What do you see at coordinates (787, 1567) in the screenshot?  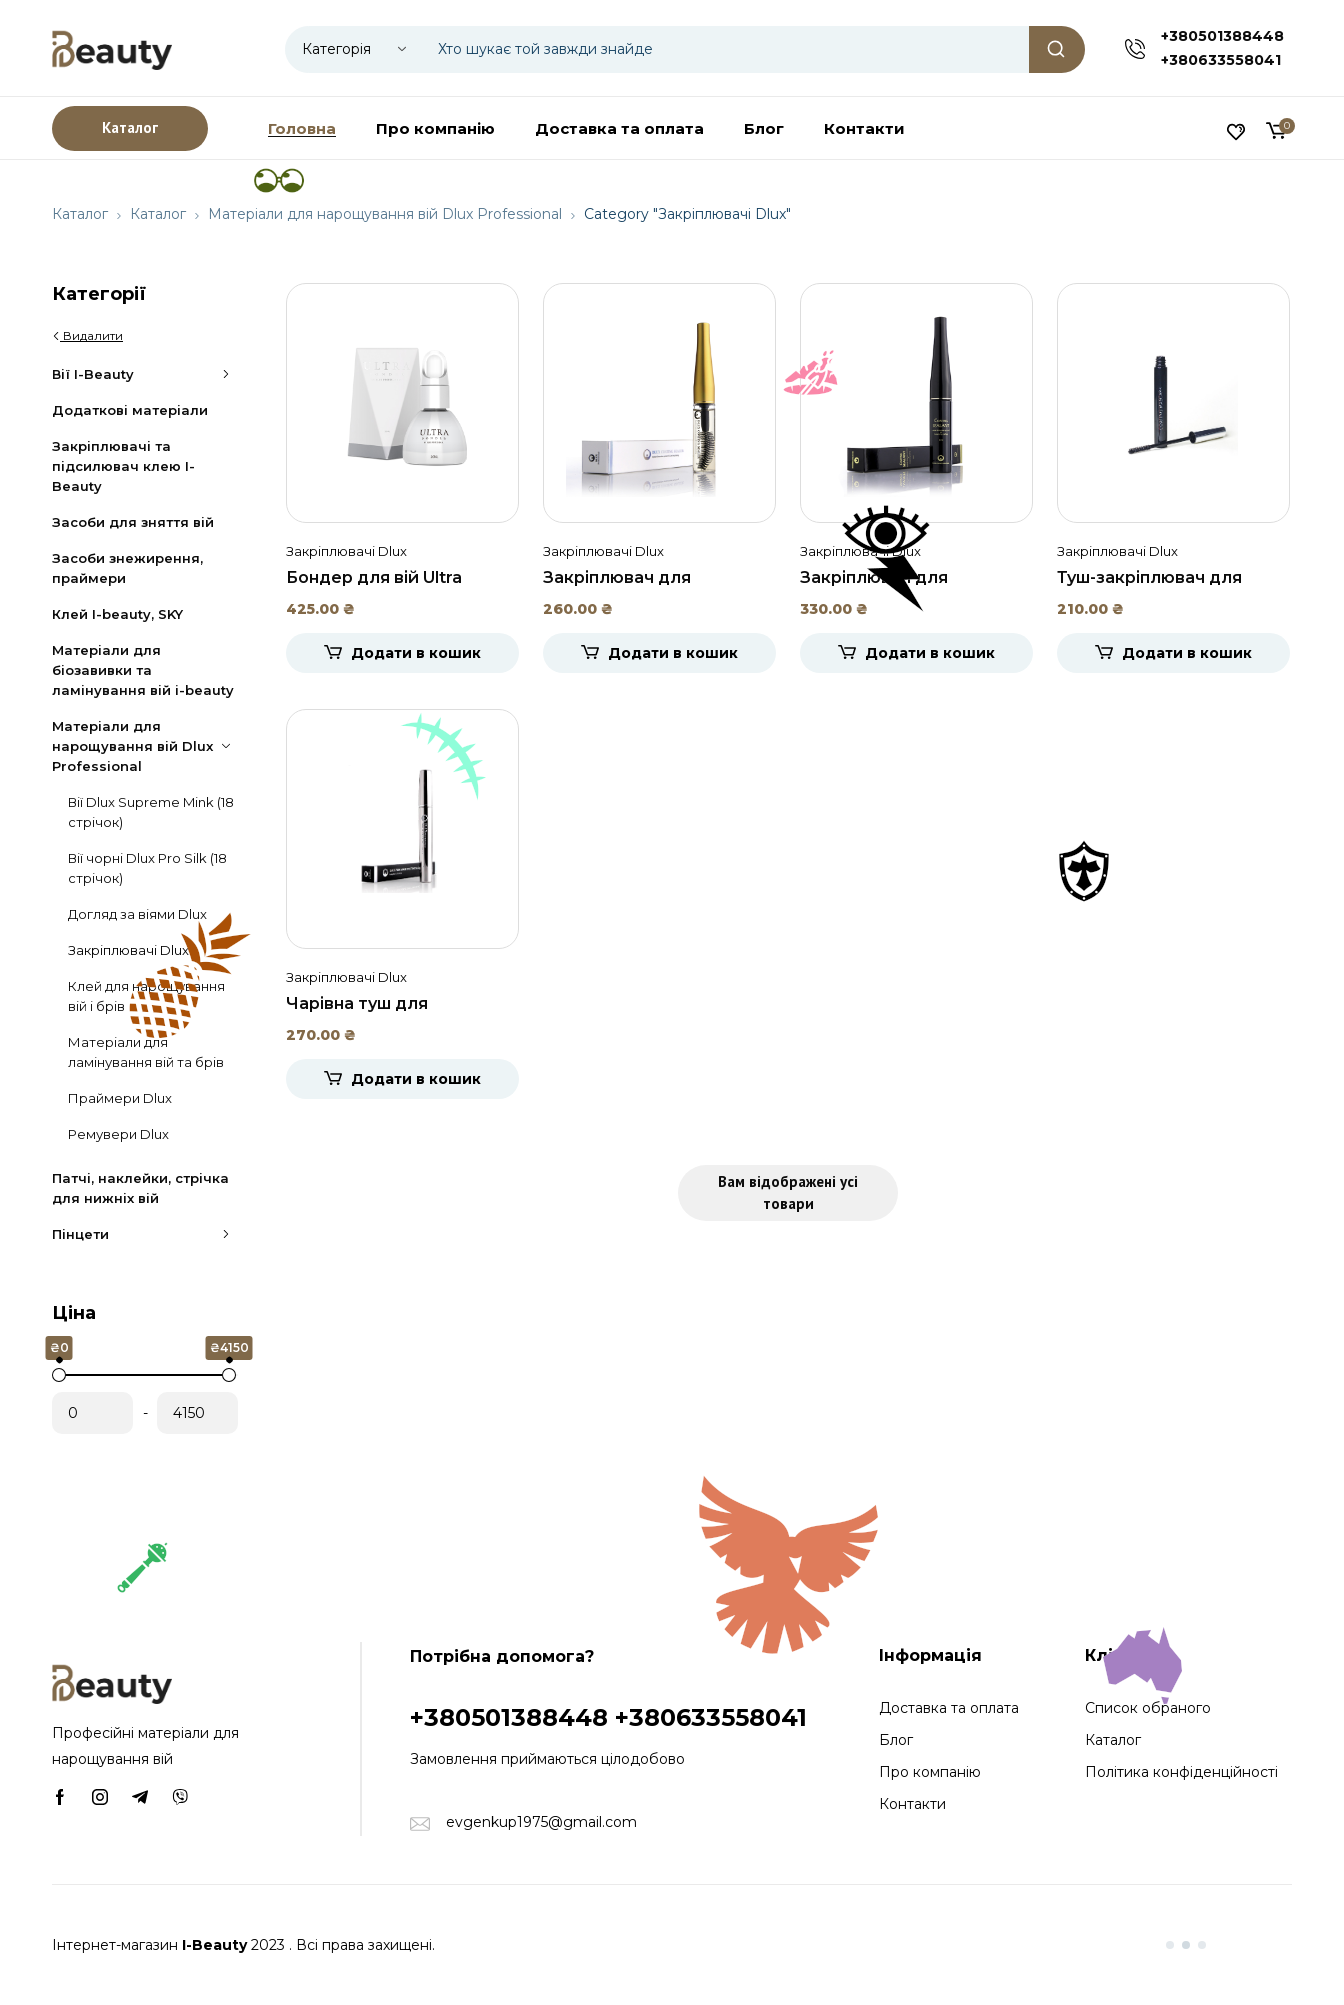 I see `indicates peace or harmony state` at bounding box center [787, 1567].